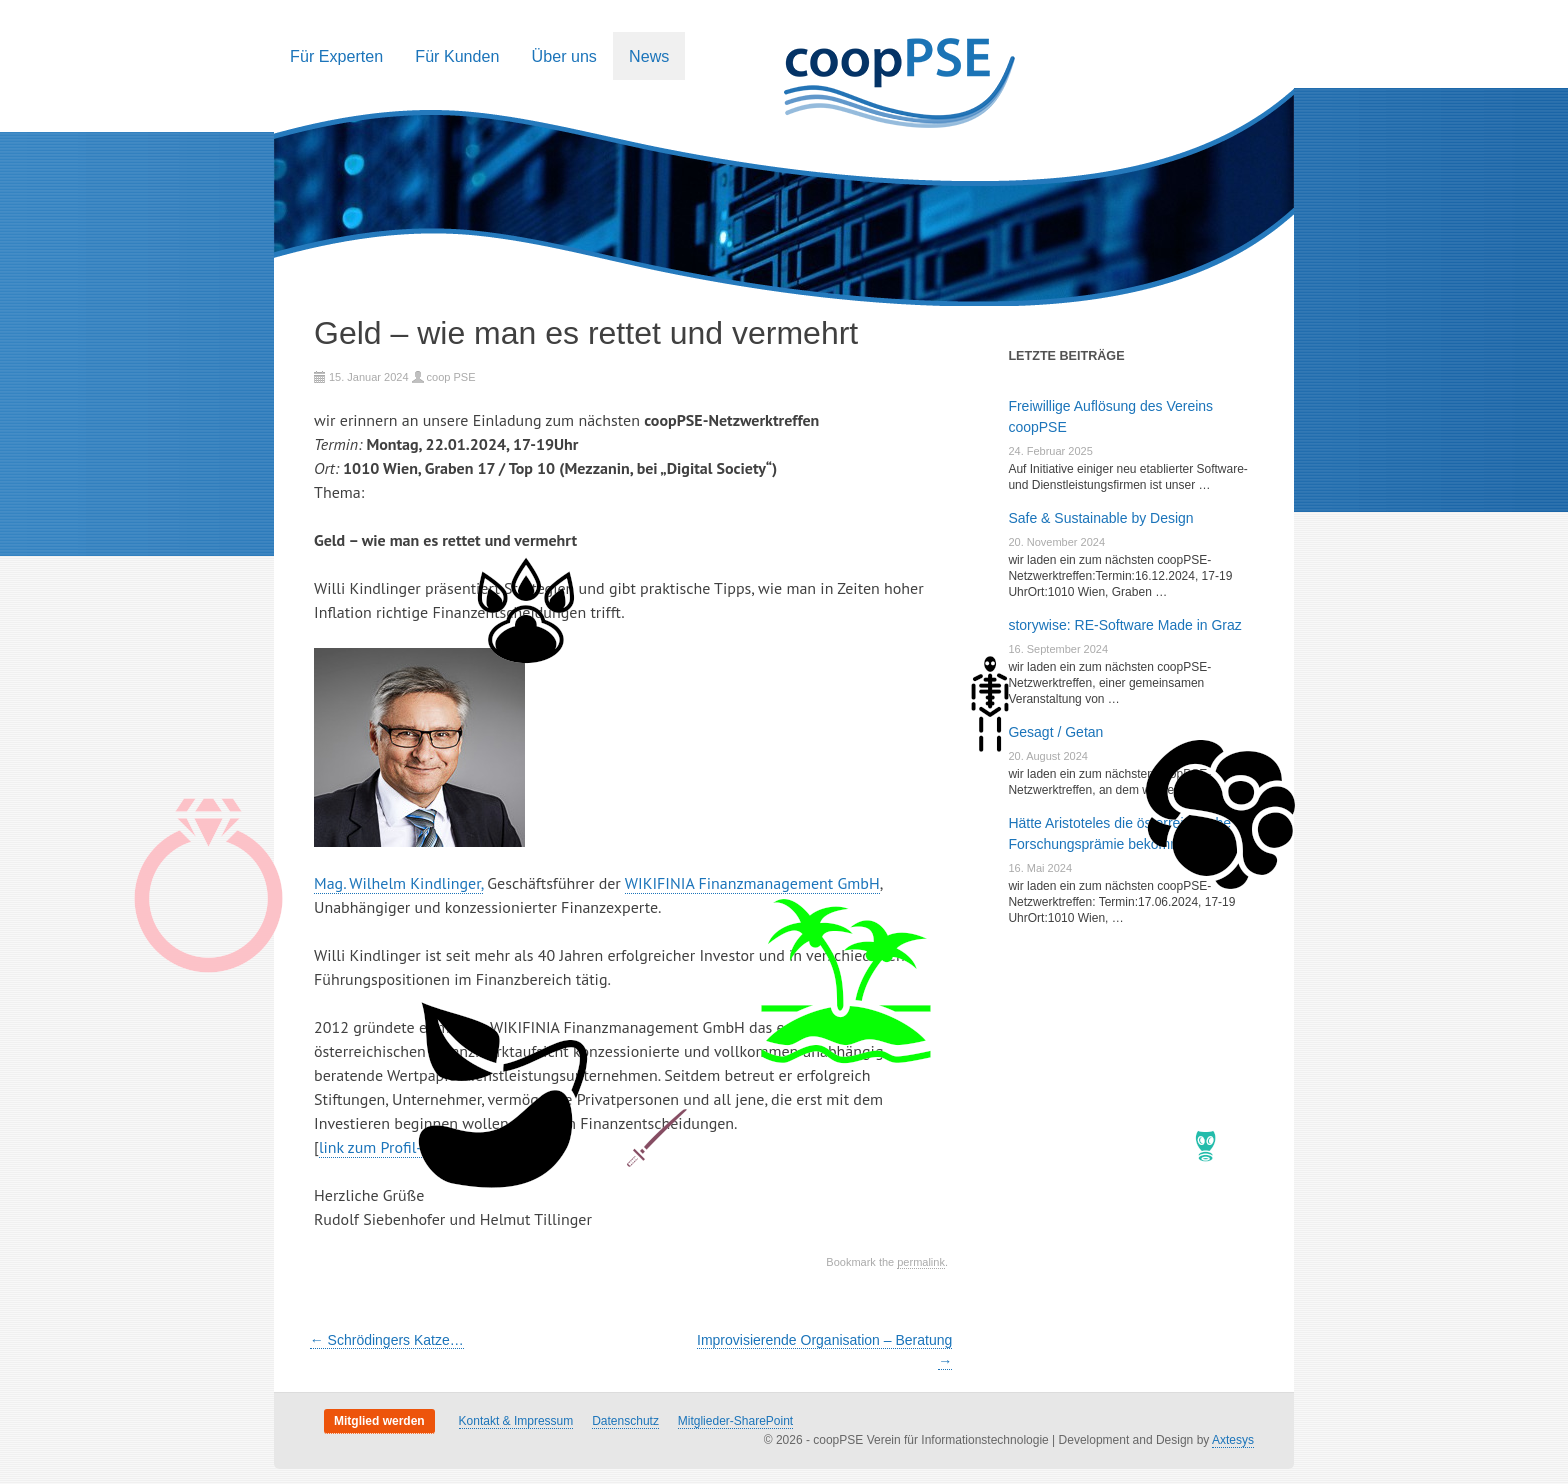 The width and height of the screenshot is (1568, 1484). I want to click on plant a seed in your garden, so click(503, 1095).